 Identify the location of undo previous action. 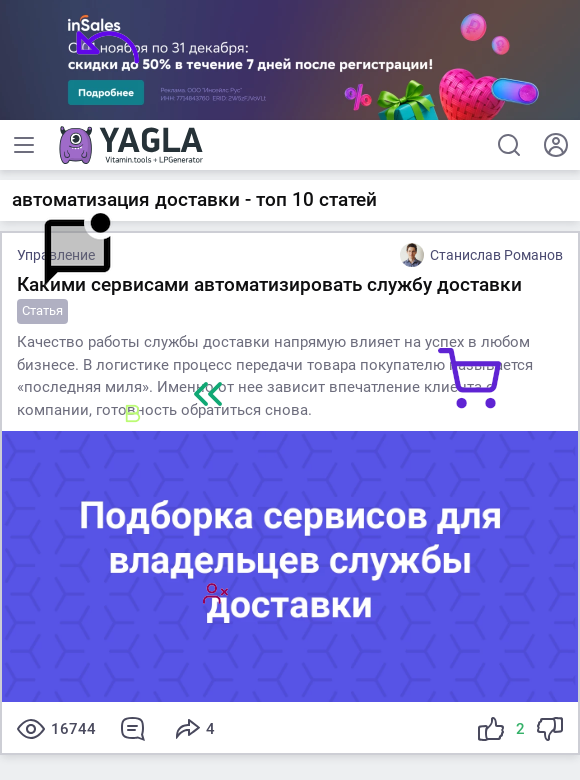
(109, 45).